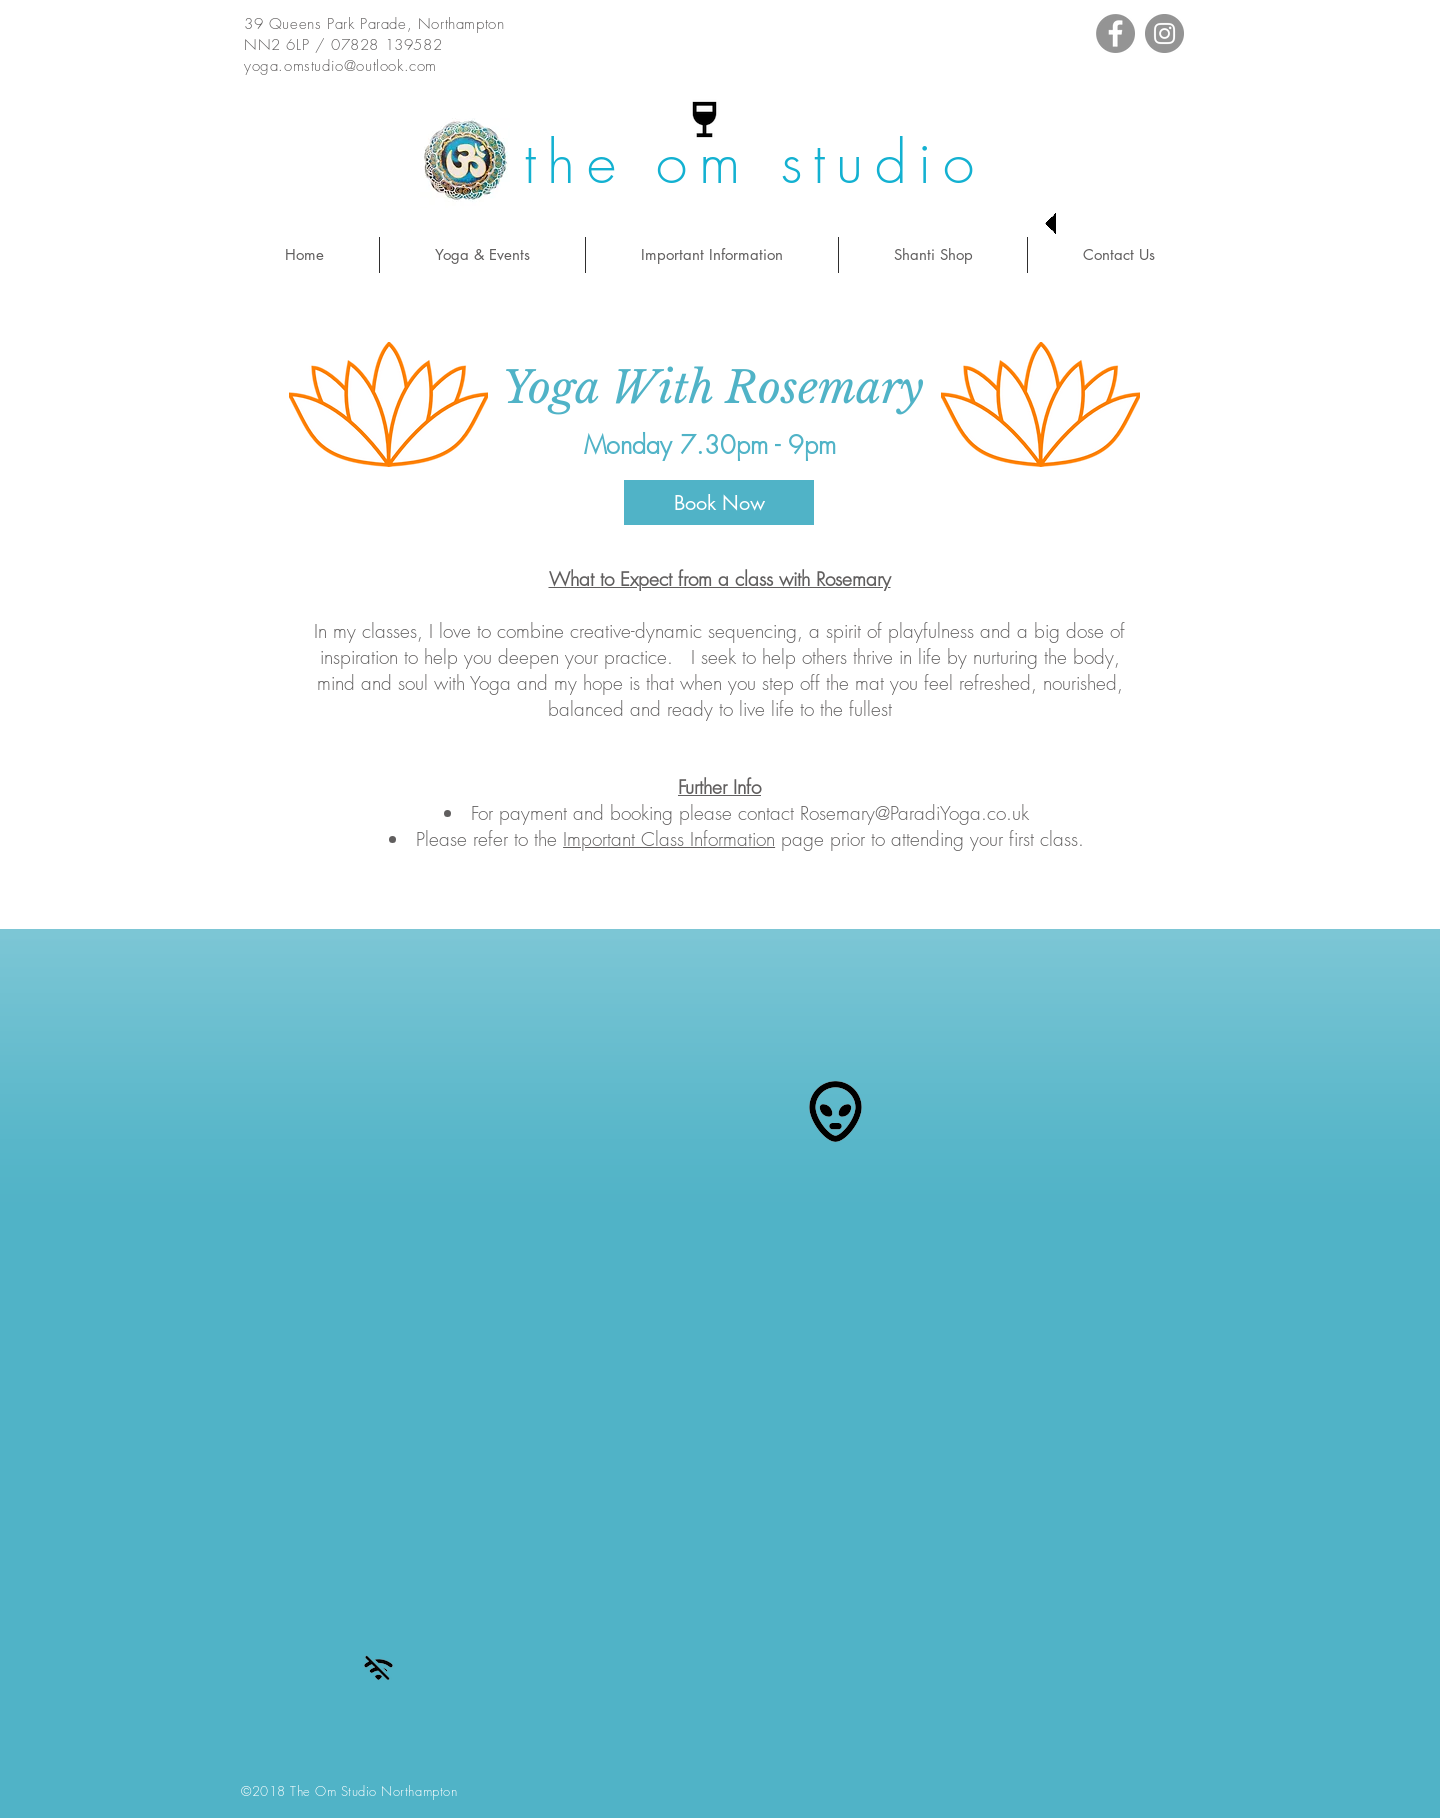 The height and width of the screenshot is (1818, 1440). I want to click on navigate to the previous item or screen, so click(1051, 223).